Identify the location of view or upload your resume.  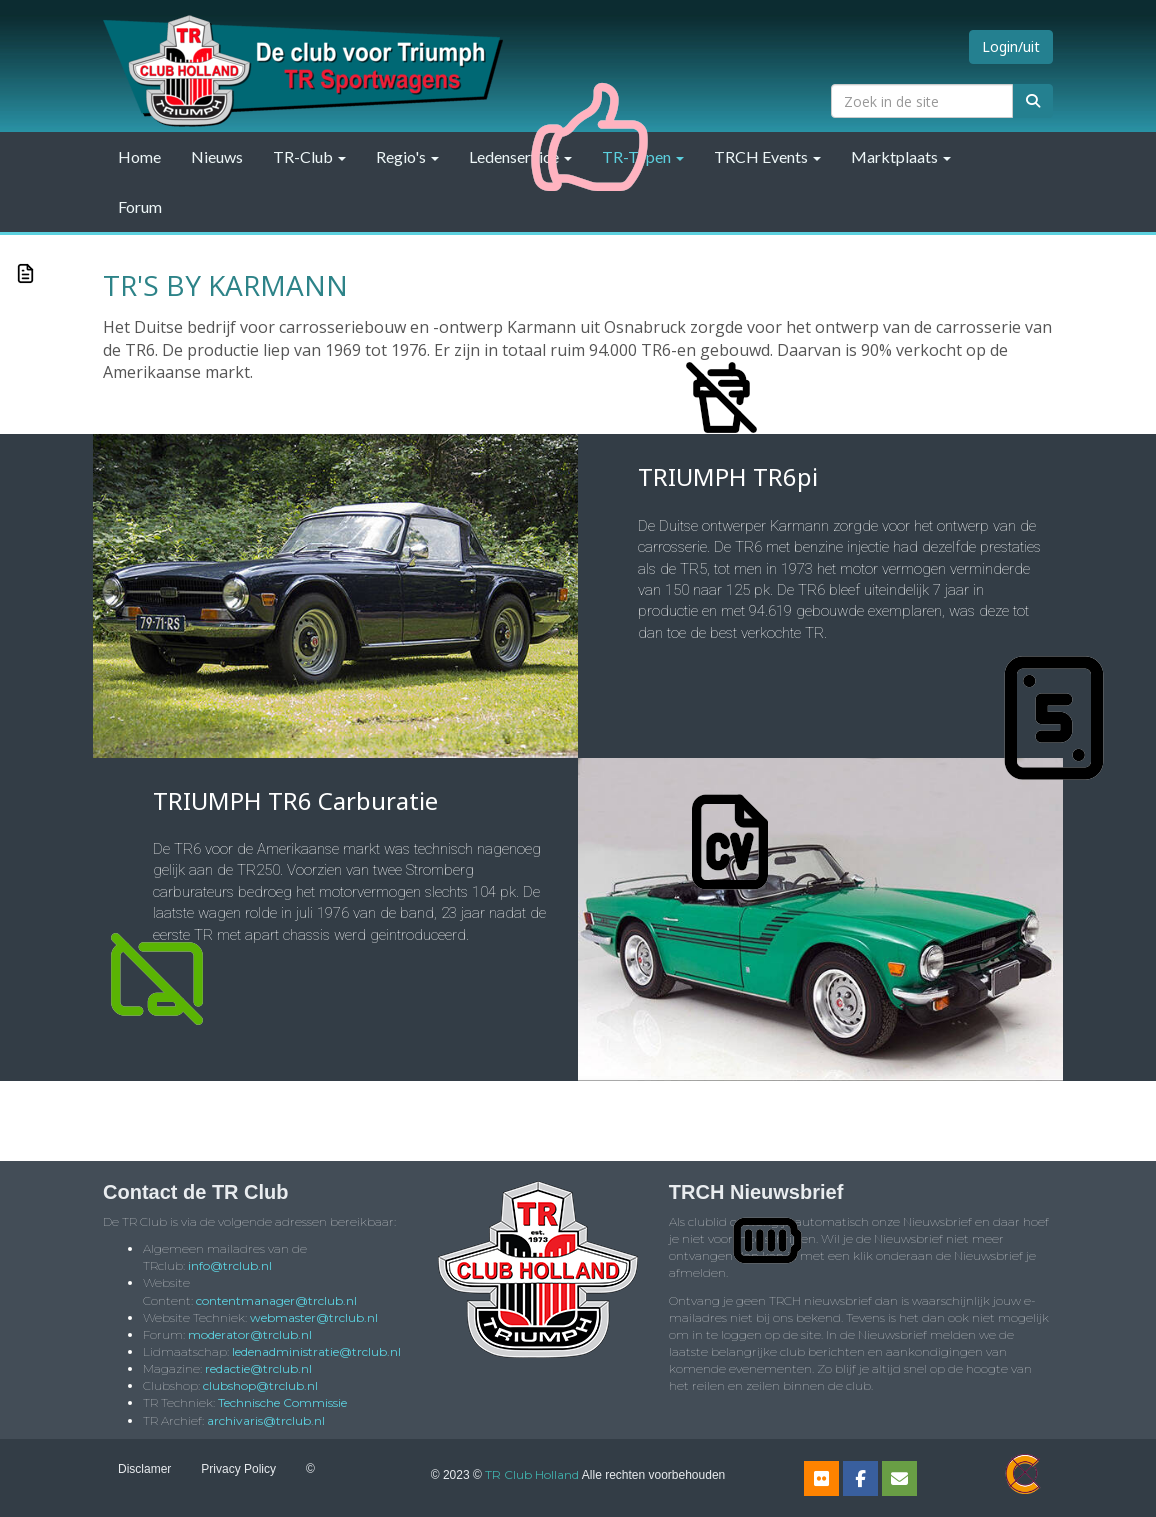
(730, 842).